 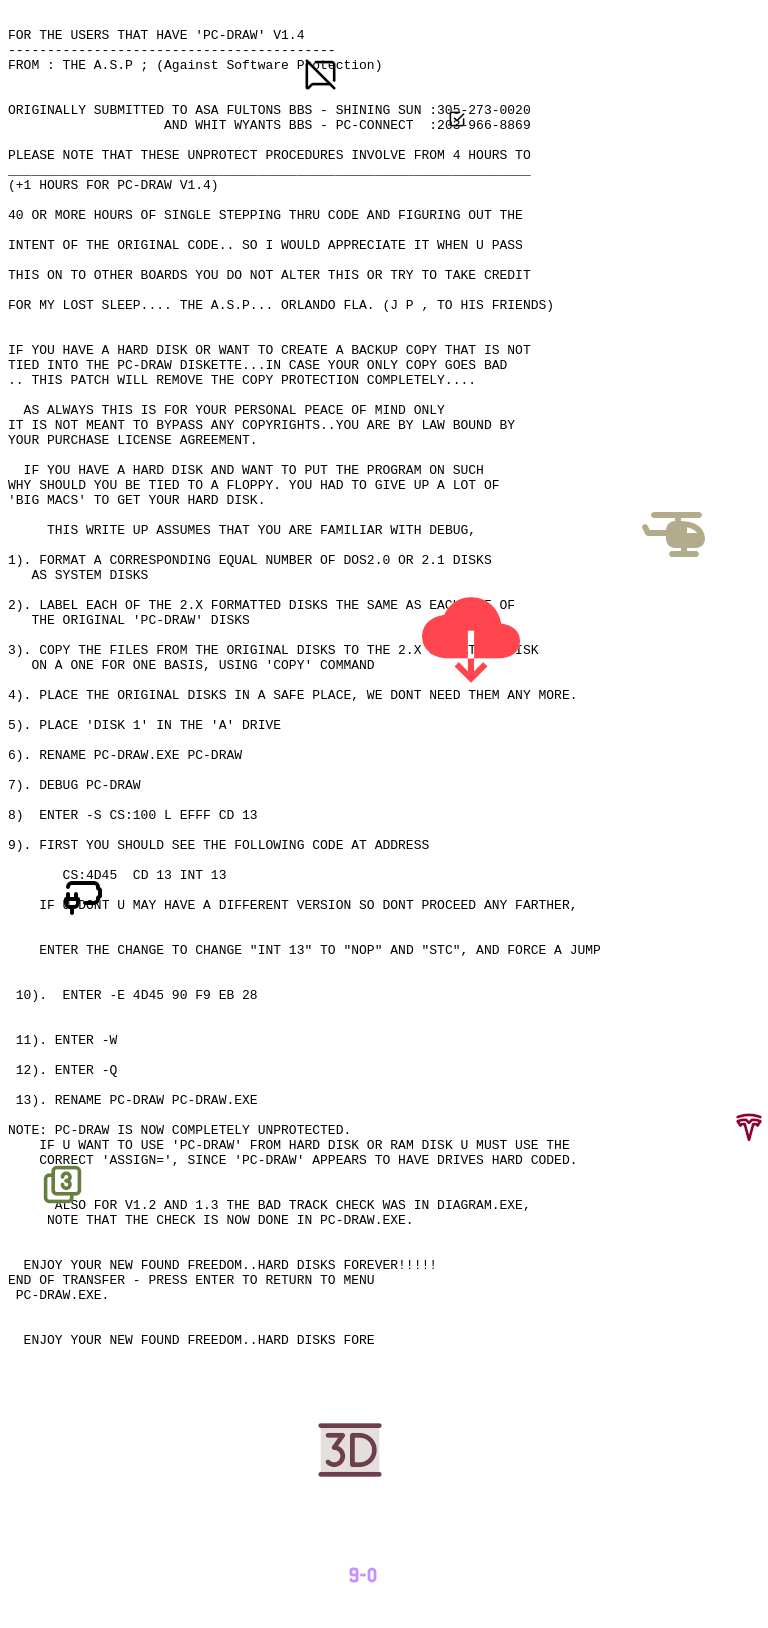 What do you see at coordinates (62, 1184) in the screenshot?
I see `view item 3 in a series or collection` at bounding box center [62, 1184].